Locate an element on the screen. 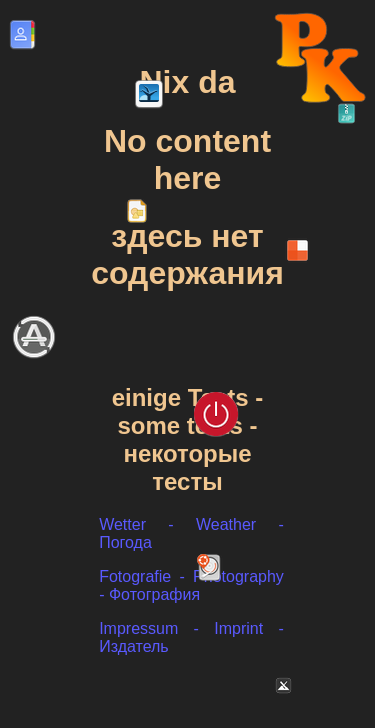 The height and width of the screenshot is (728, 375). launch the ubiquity installer for ubuntu linux is located at coordinates (209, 567).